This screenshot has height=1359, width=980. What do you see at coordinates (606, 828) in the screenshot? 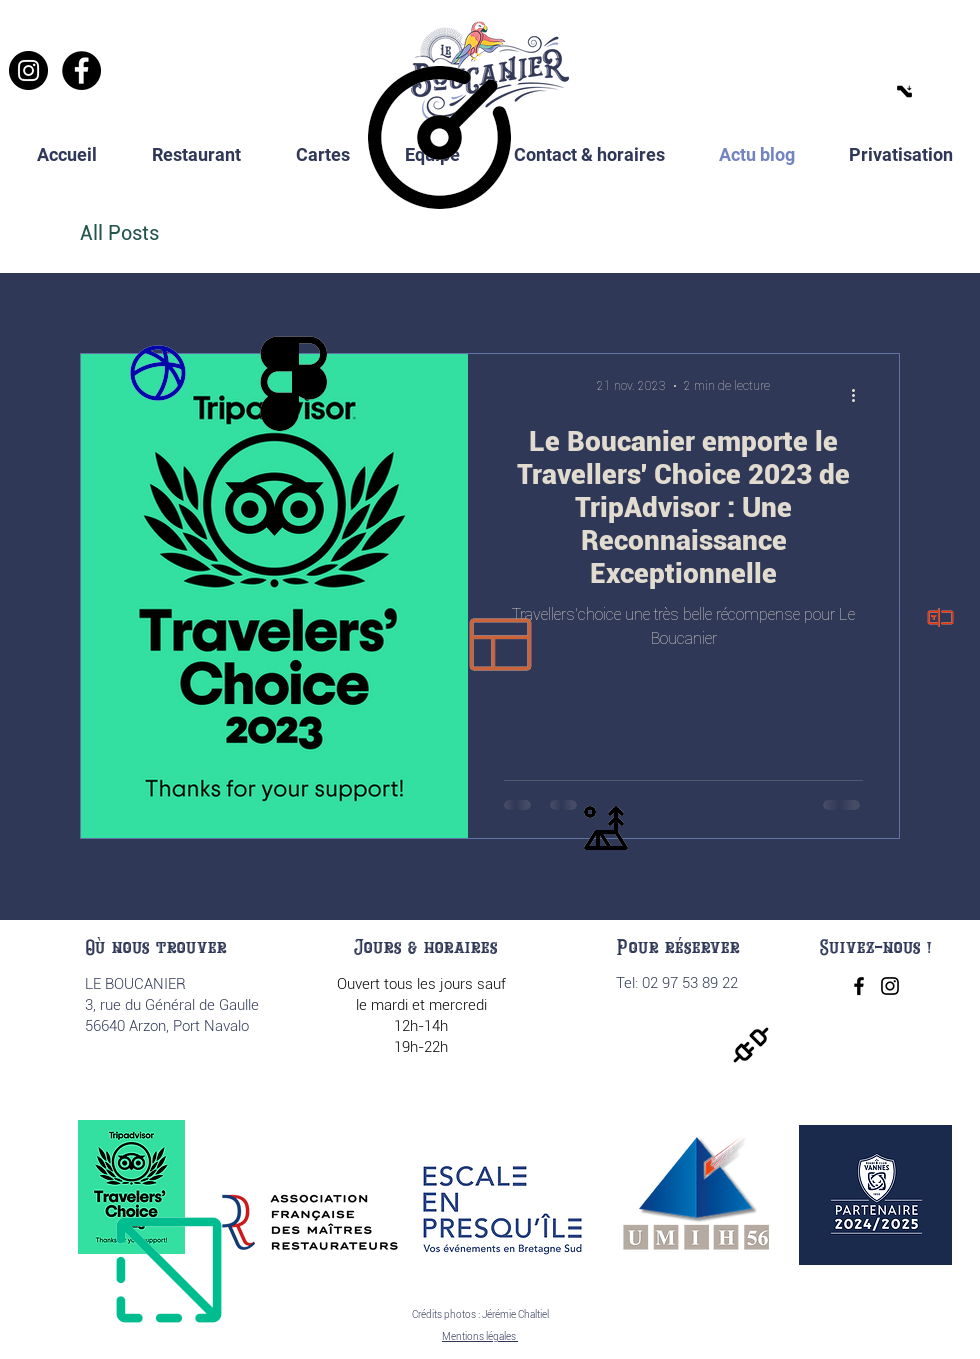
I see `explore camping or outdoor activities` at bounding box center [606, 828].